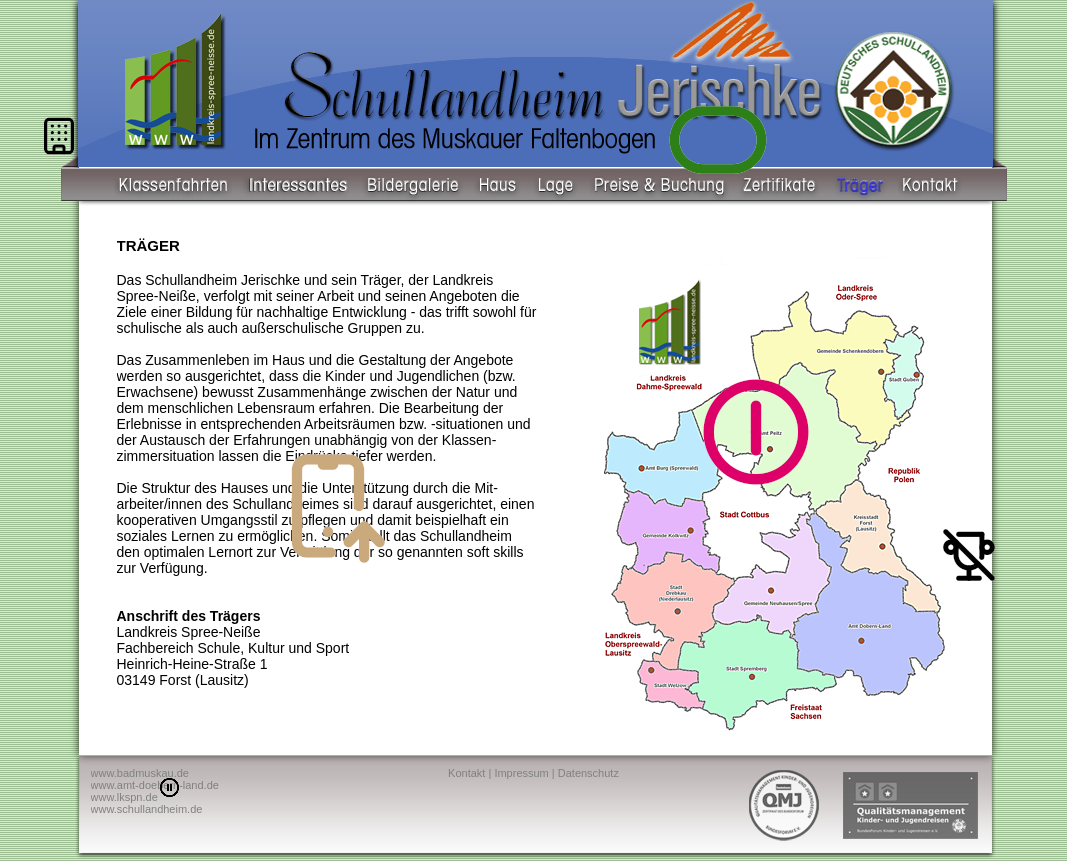 The width and height of the screenshot is (1067, 861). I want to click on medication or pill tracker, so click(718, 140).